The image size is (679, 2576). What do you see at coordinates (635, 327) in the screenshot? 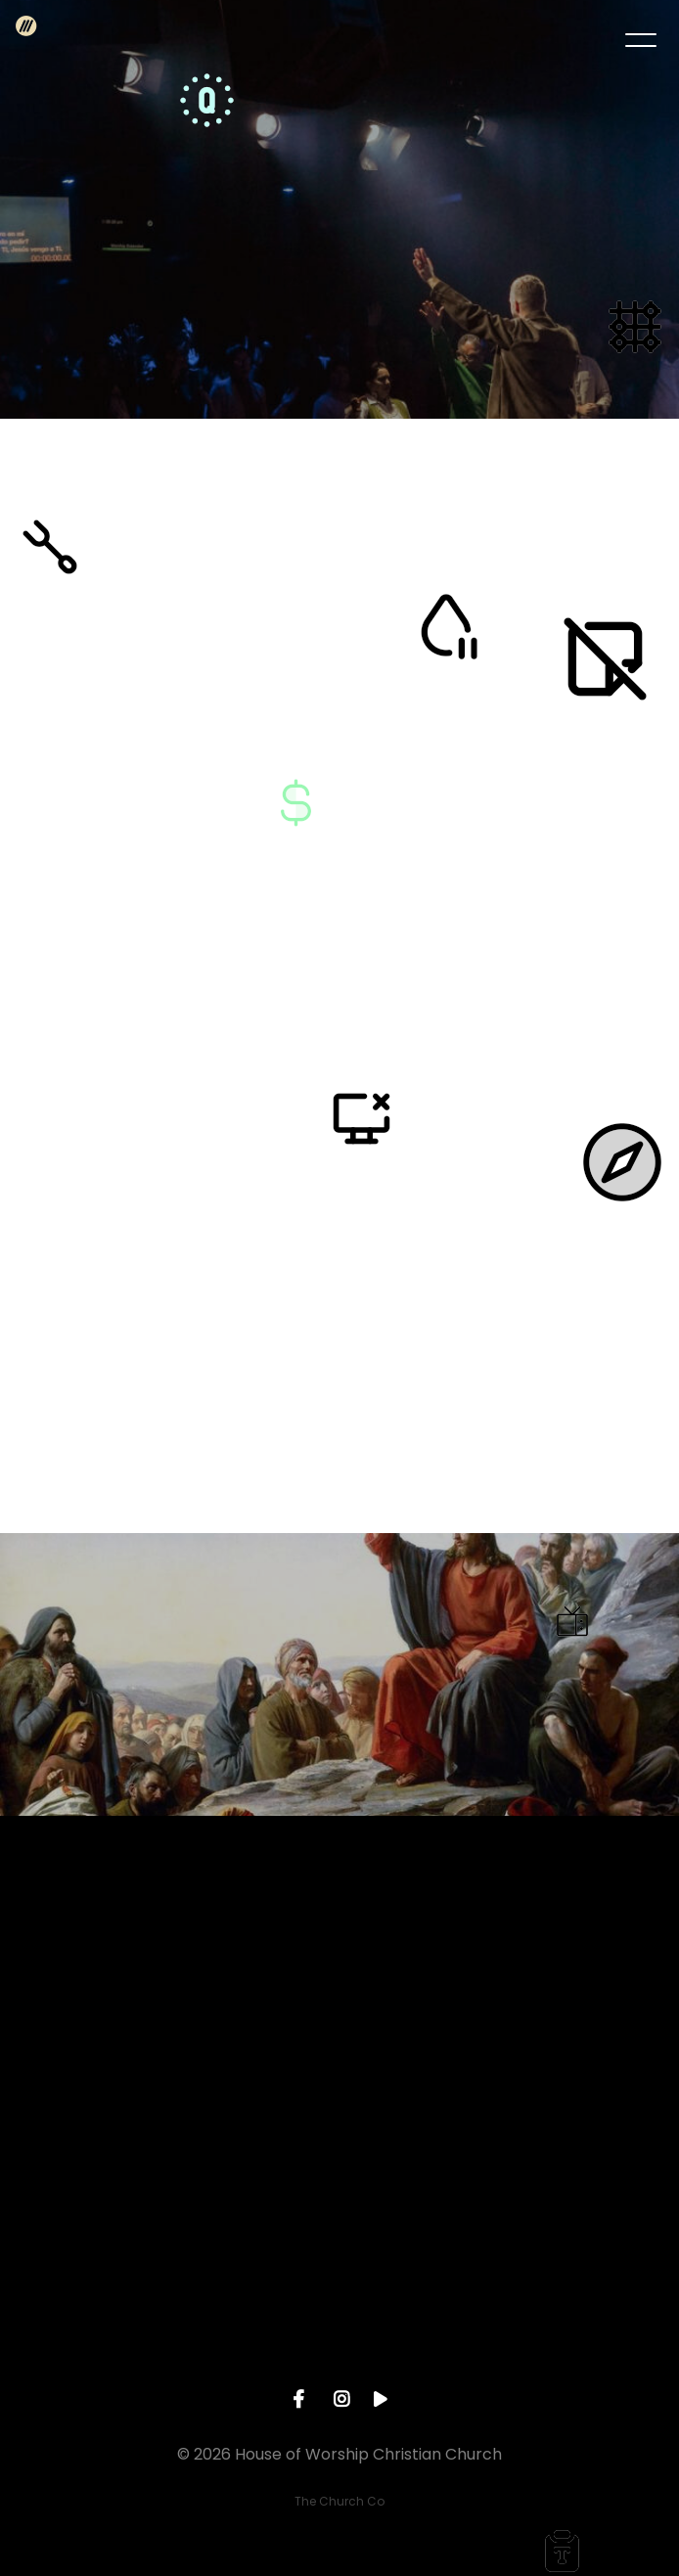
I see `view data points on a grid chart` at bounding box center [635, 327].